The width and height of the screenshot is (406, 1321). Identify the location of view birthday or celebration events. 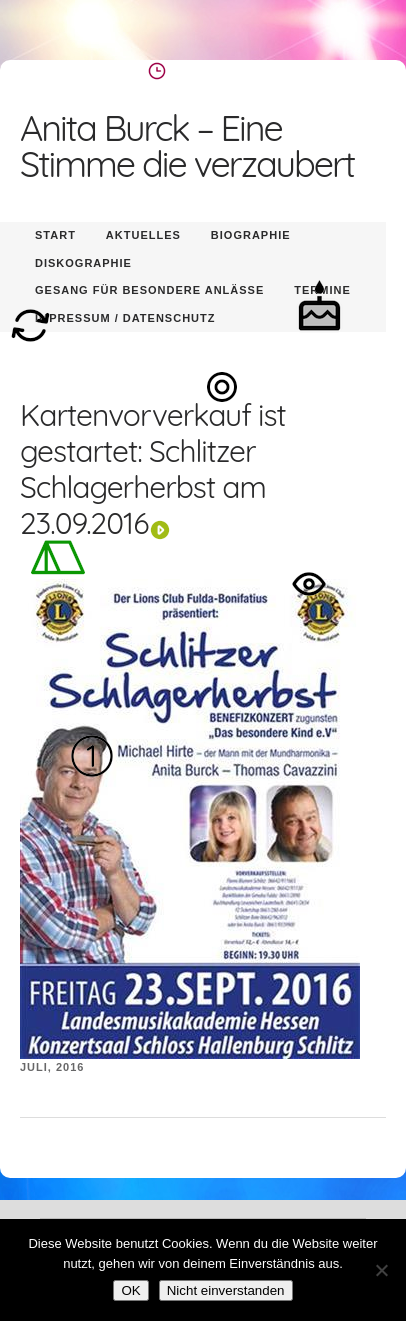
(319, 307).